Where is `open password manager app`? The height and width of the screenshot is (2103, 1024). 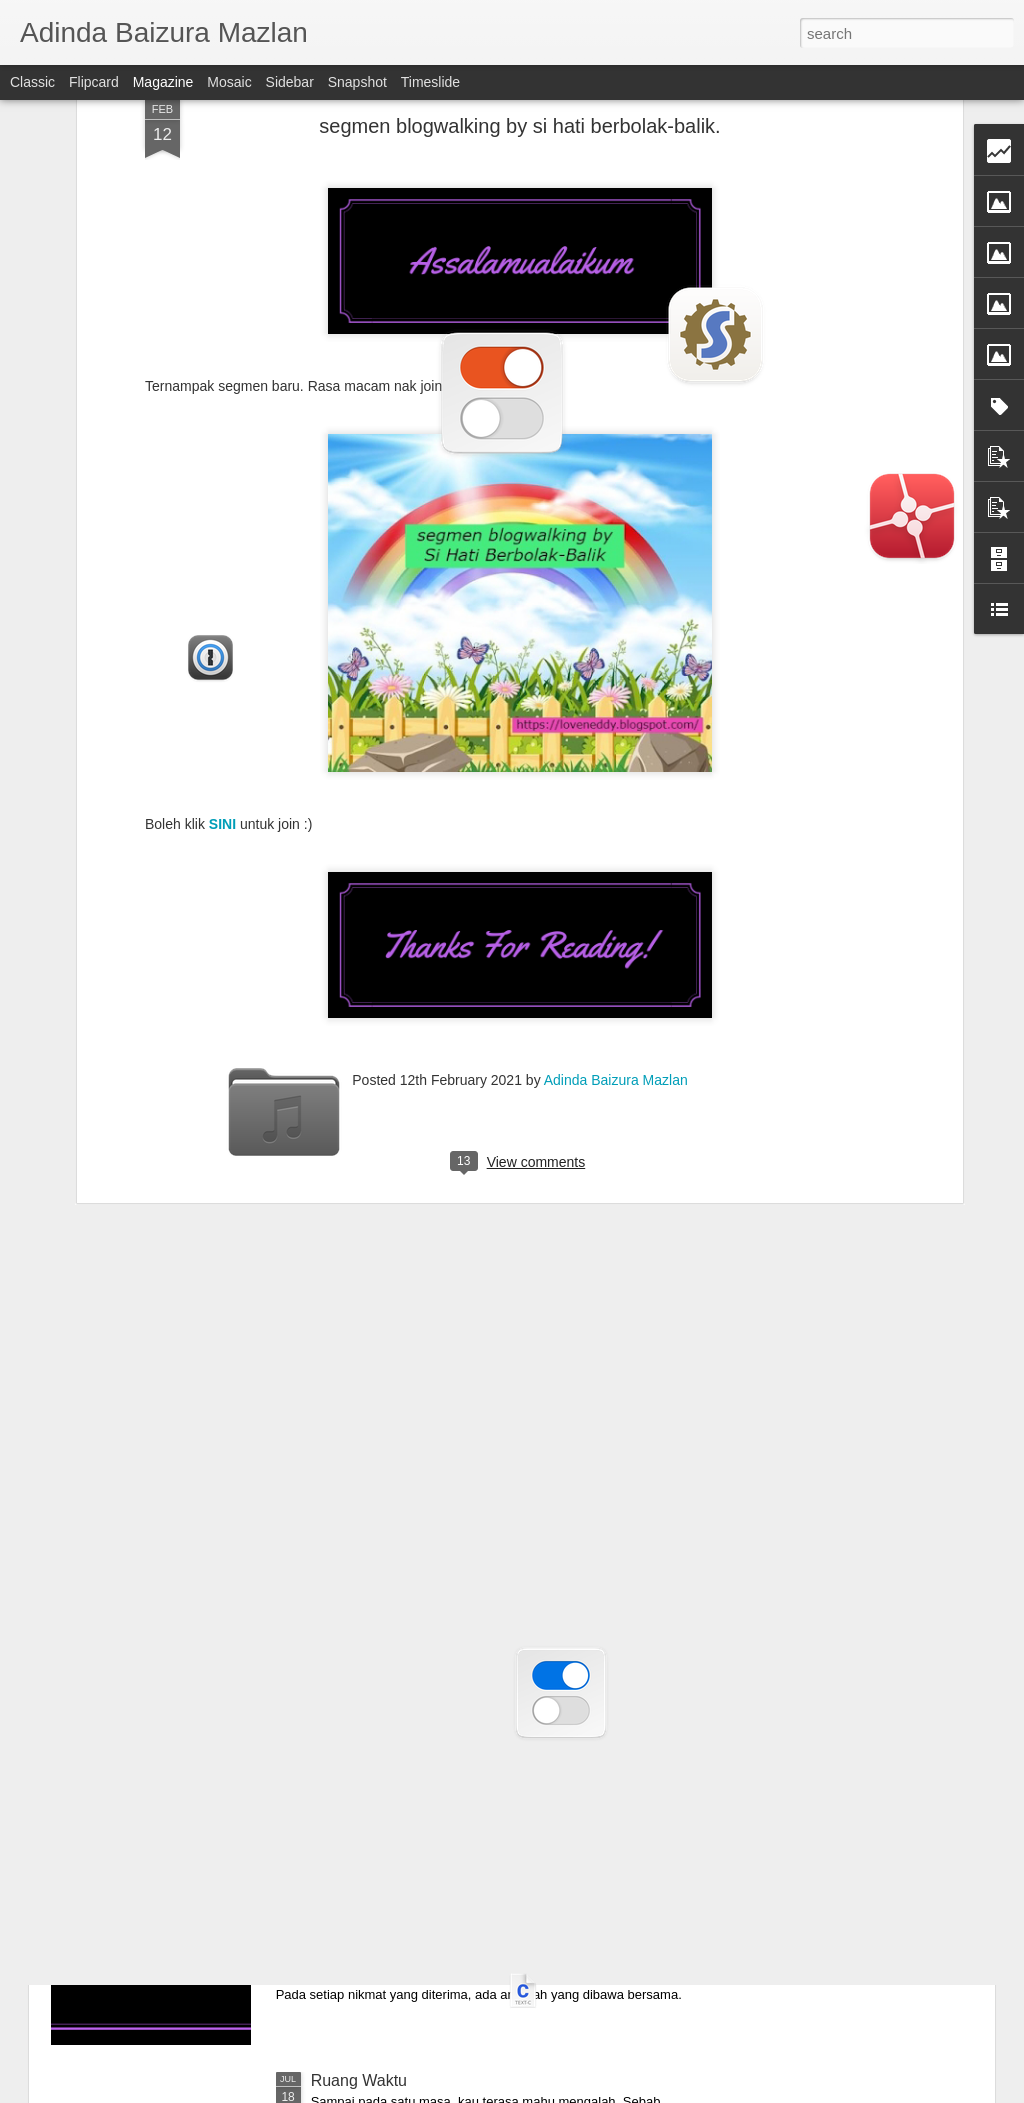
open password manager app is located at coordinates (210, 657).